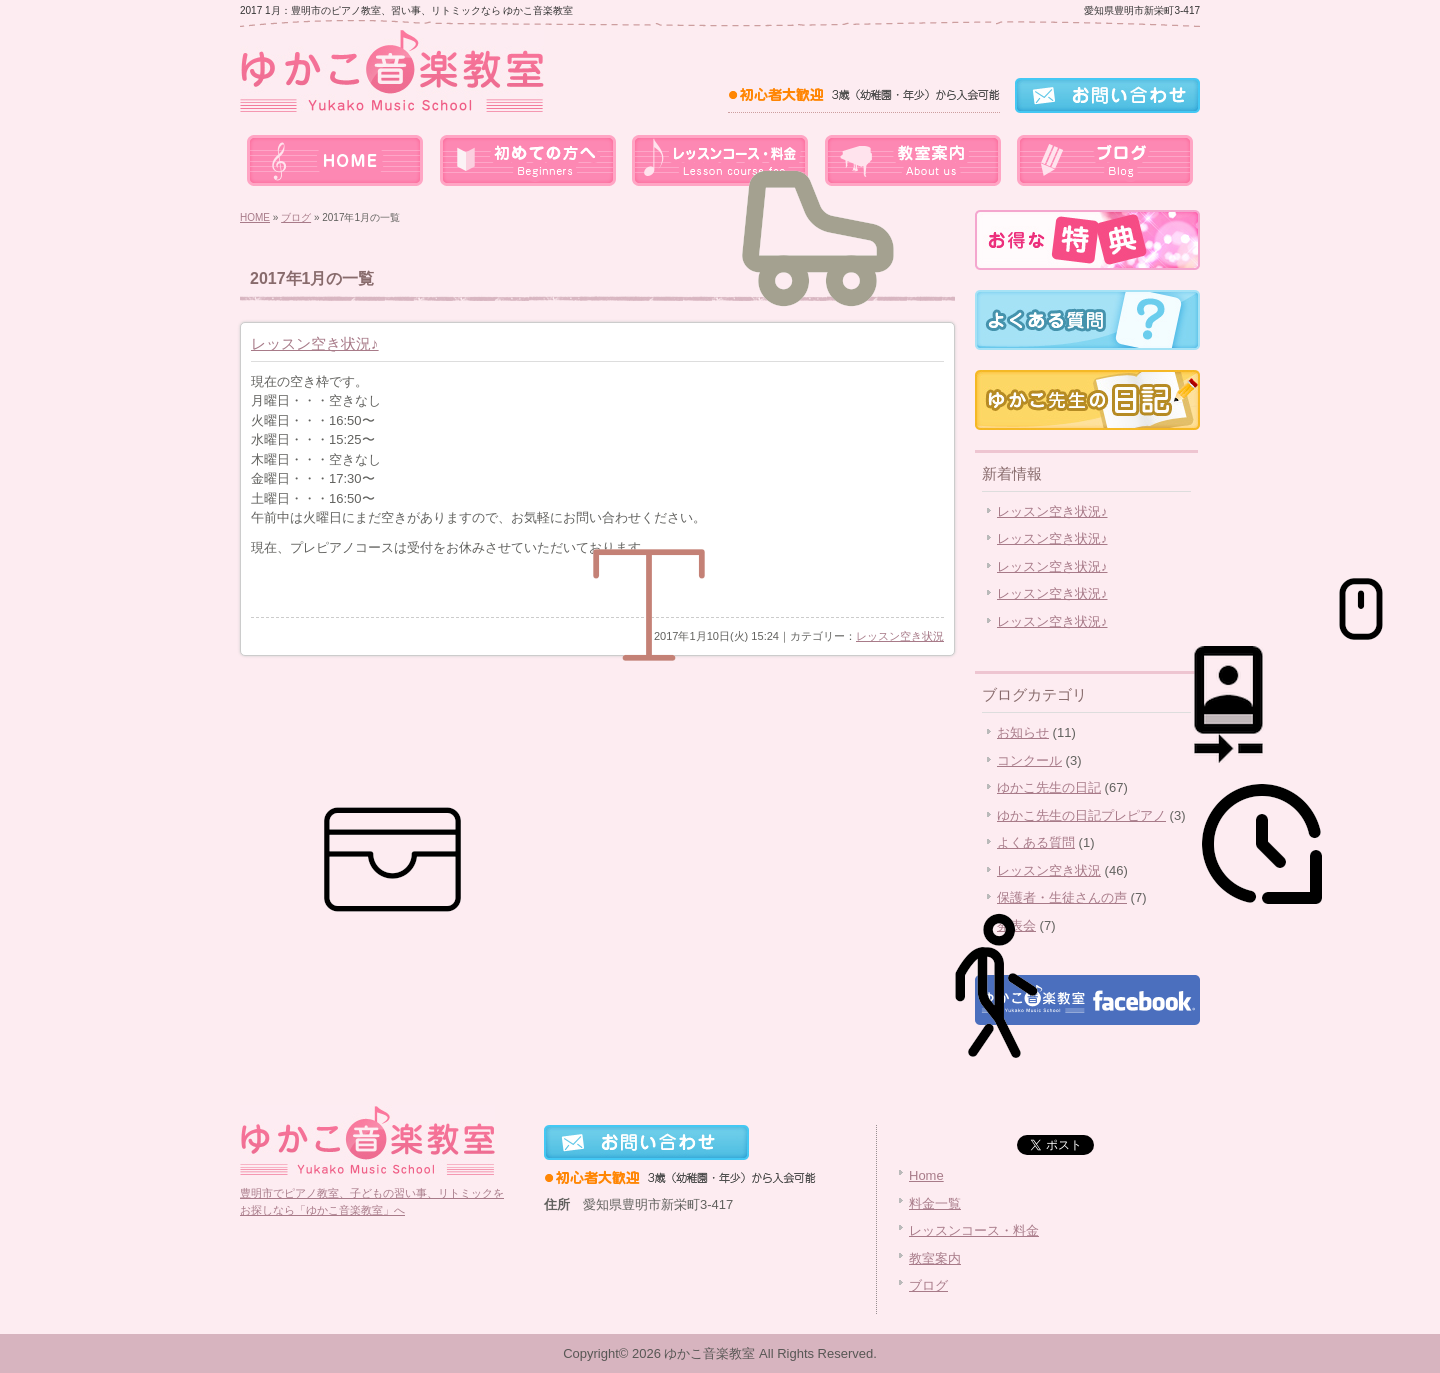 Image resolution: width=1440 pixels, height=1373 pixels. Describe the element at coordinates (817, 238) in the screenshot. I see `browse roller skating activities or locations` at that location.